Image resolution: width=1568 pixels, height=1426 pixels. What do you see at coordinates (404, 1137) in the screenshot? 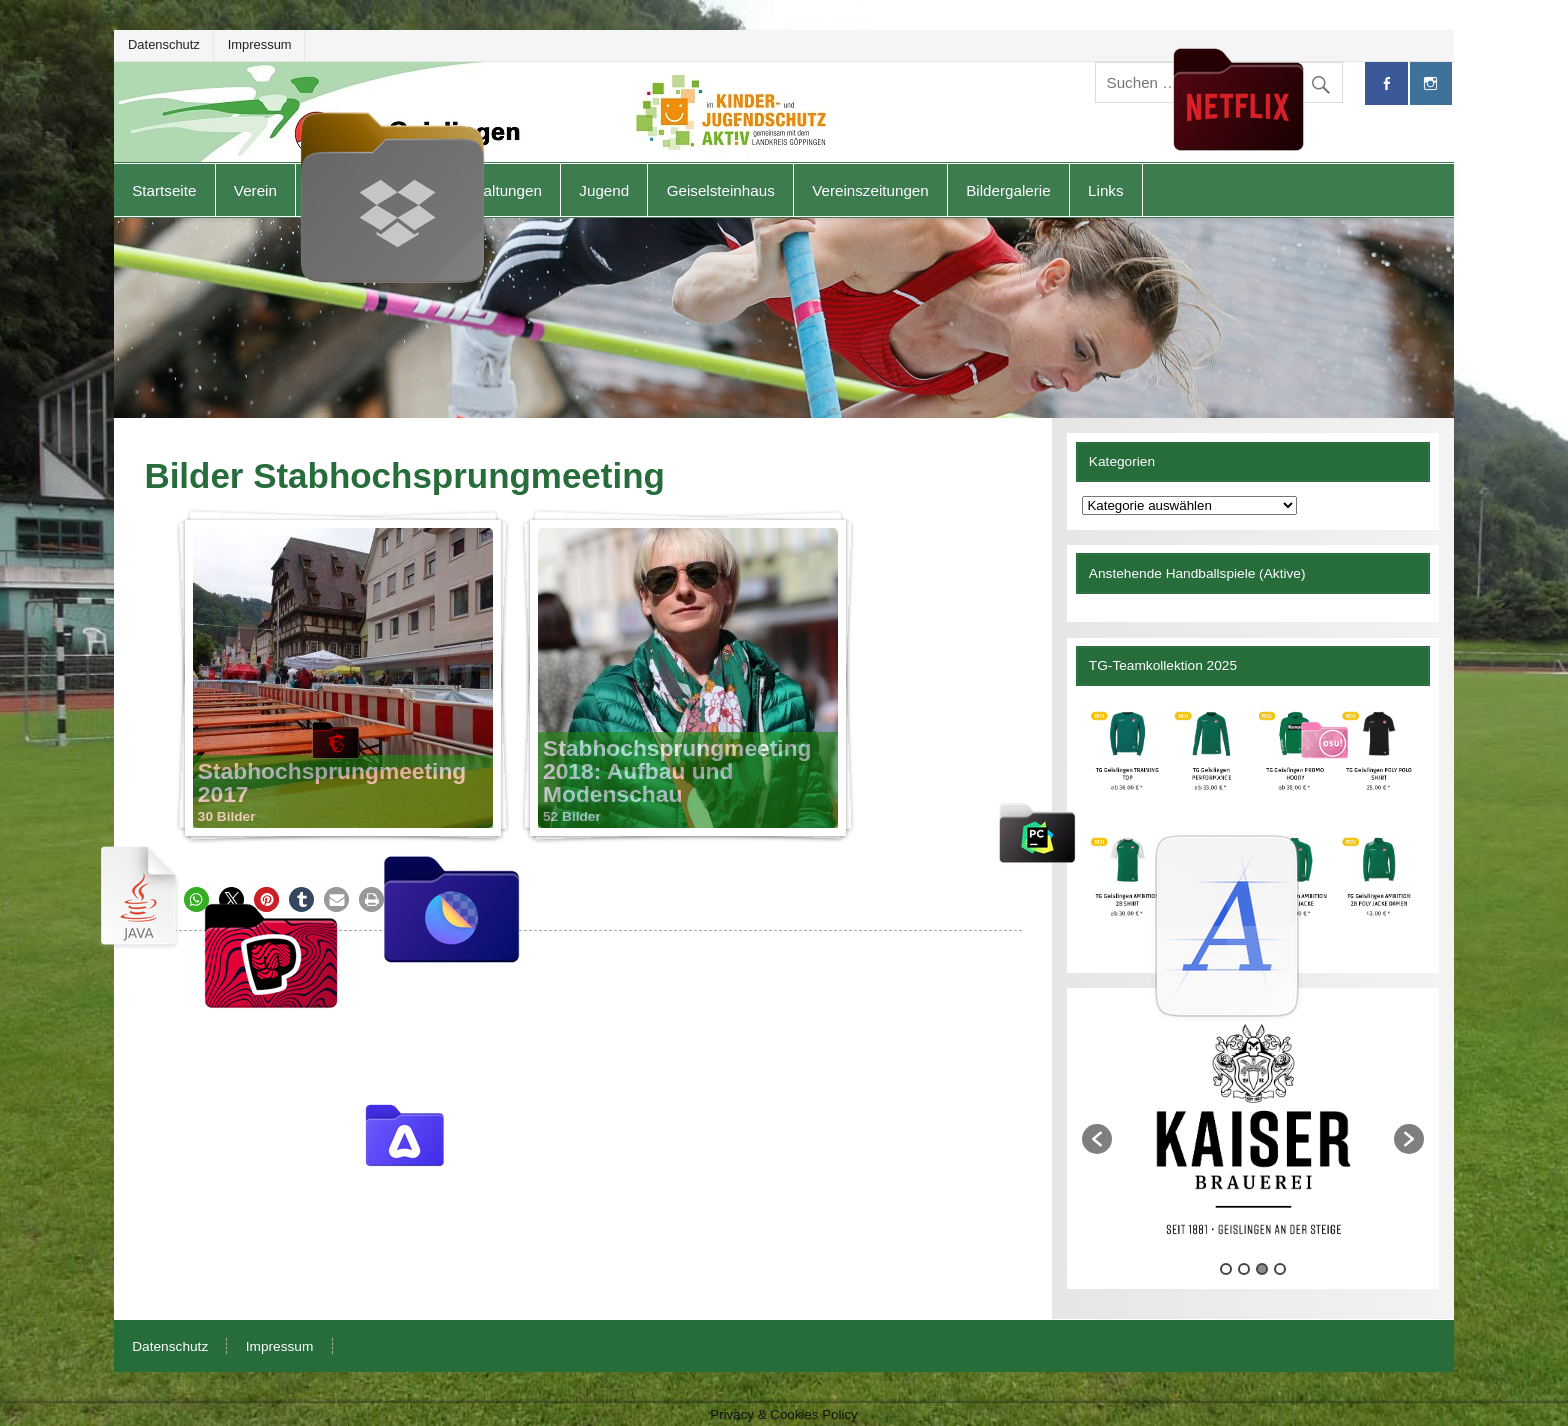
I see `open adonis project folder` at bounding box center [404, 1137].